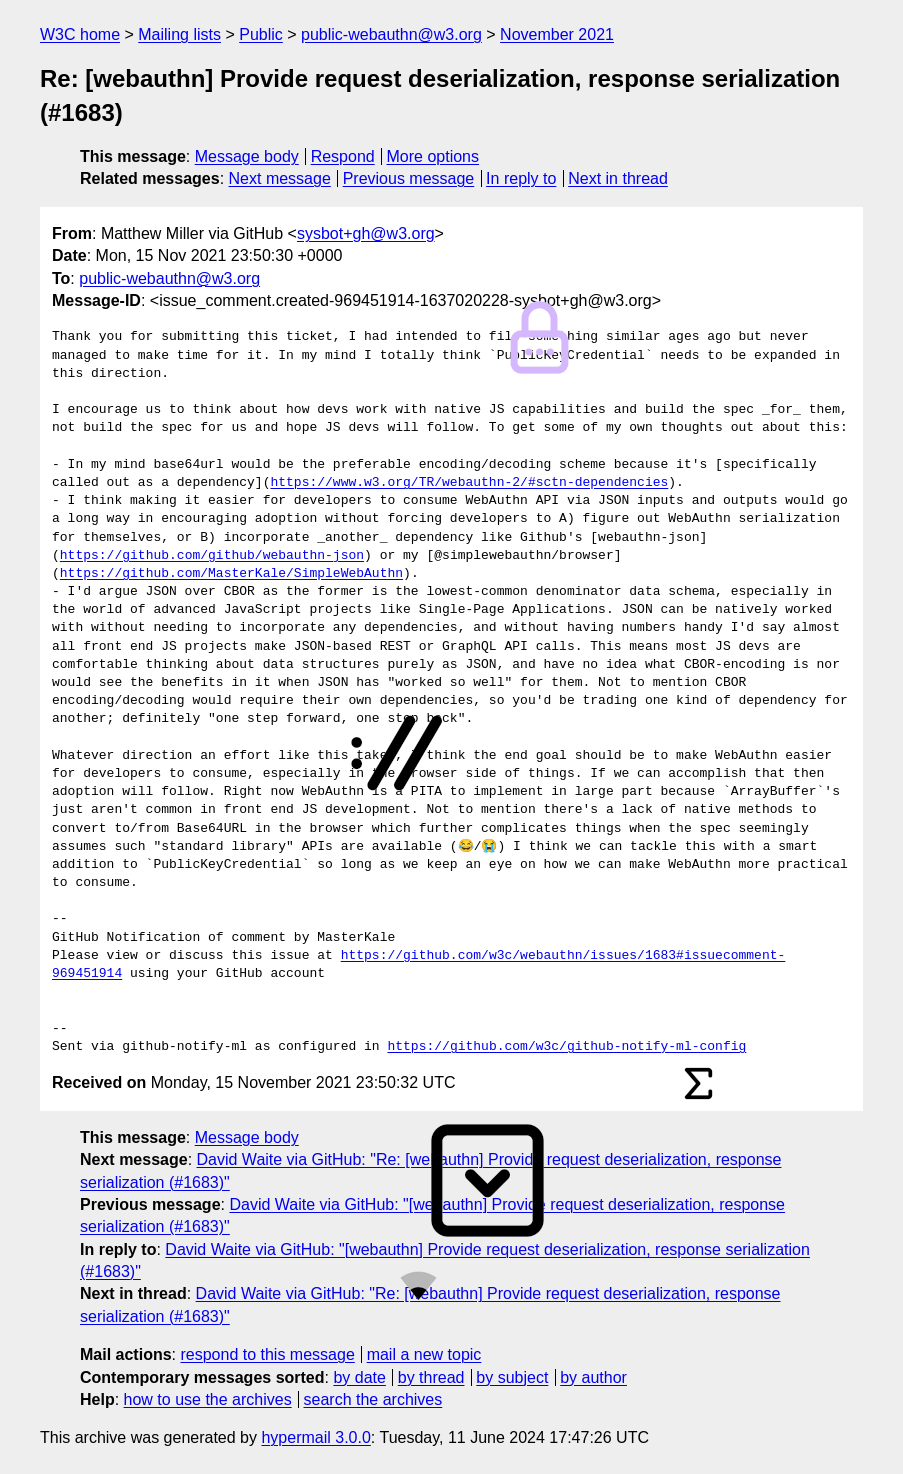  What do you see at coordinates (539, 337) in the screenshot?
I see `enter password to unlock` at bounding box center [539, 337].